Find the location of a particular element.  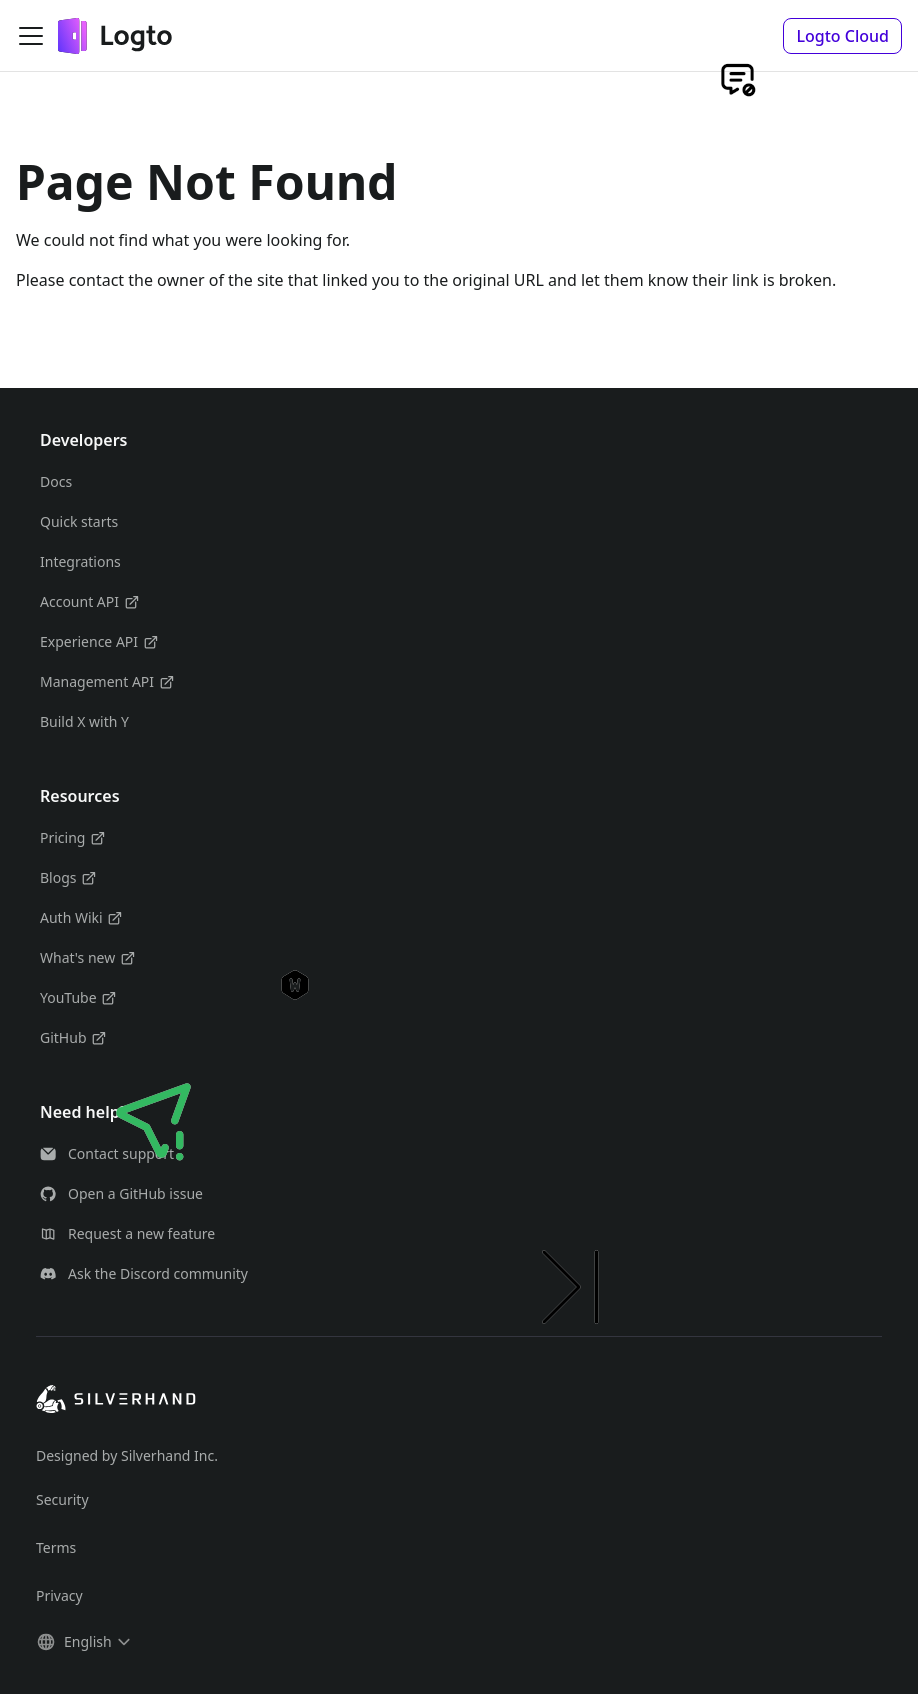

cancel or delete a message is located at coordinates (737, 78).